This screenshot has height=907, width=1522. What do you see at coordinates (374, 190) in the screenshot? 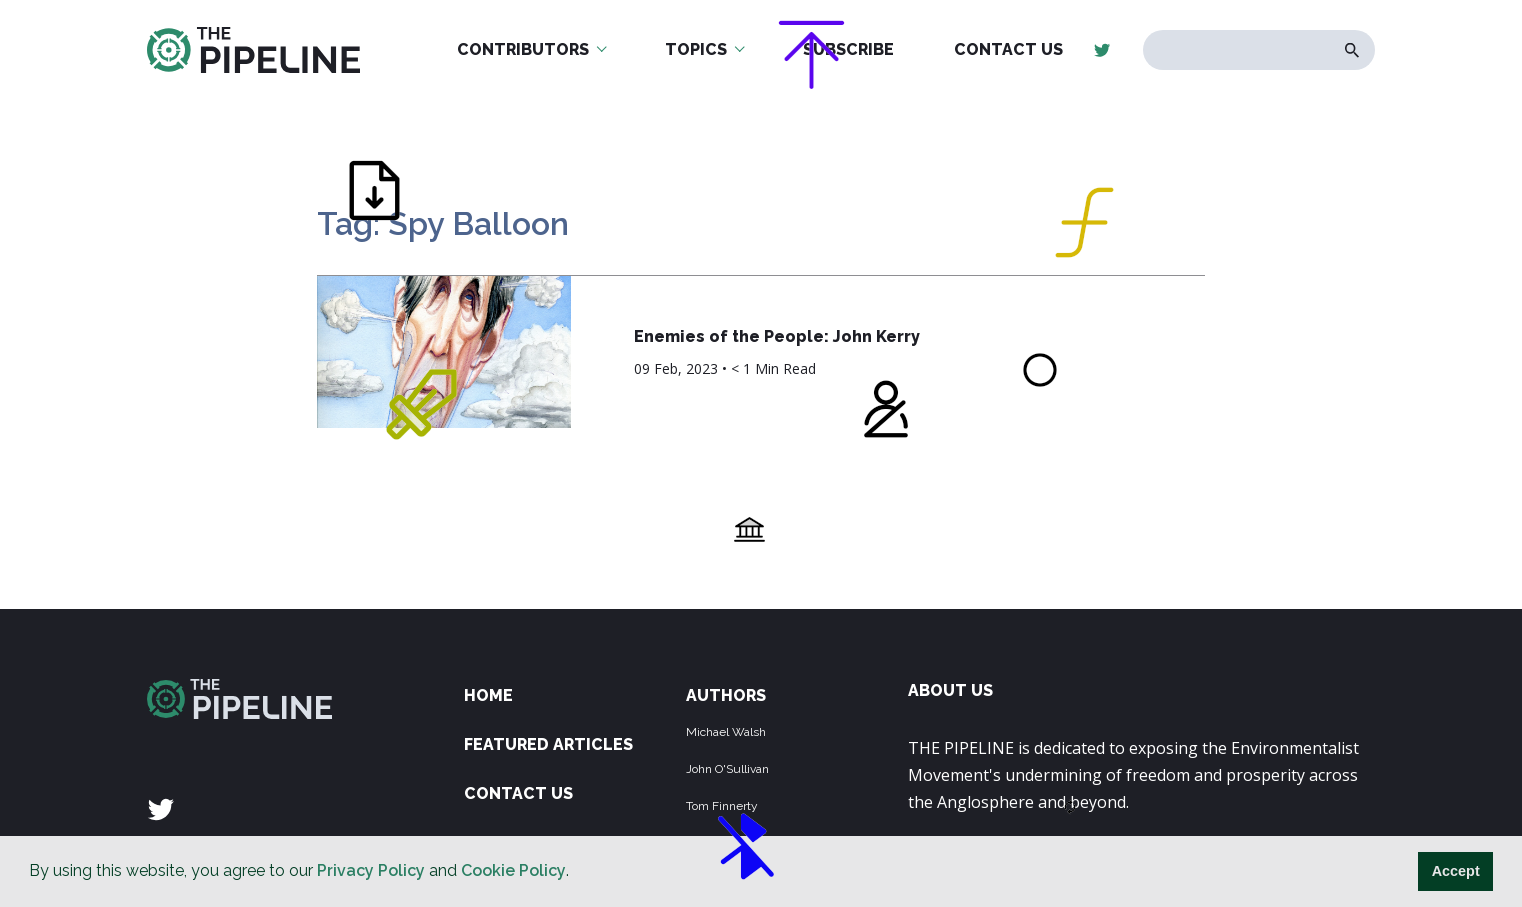
I see `download file` at bounding box center [374, 190].